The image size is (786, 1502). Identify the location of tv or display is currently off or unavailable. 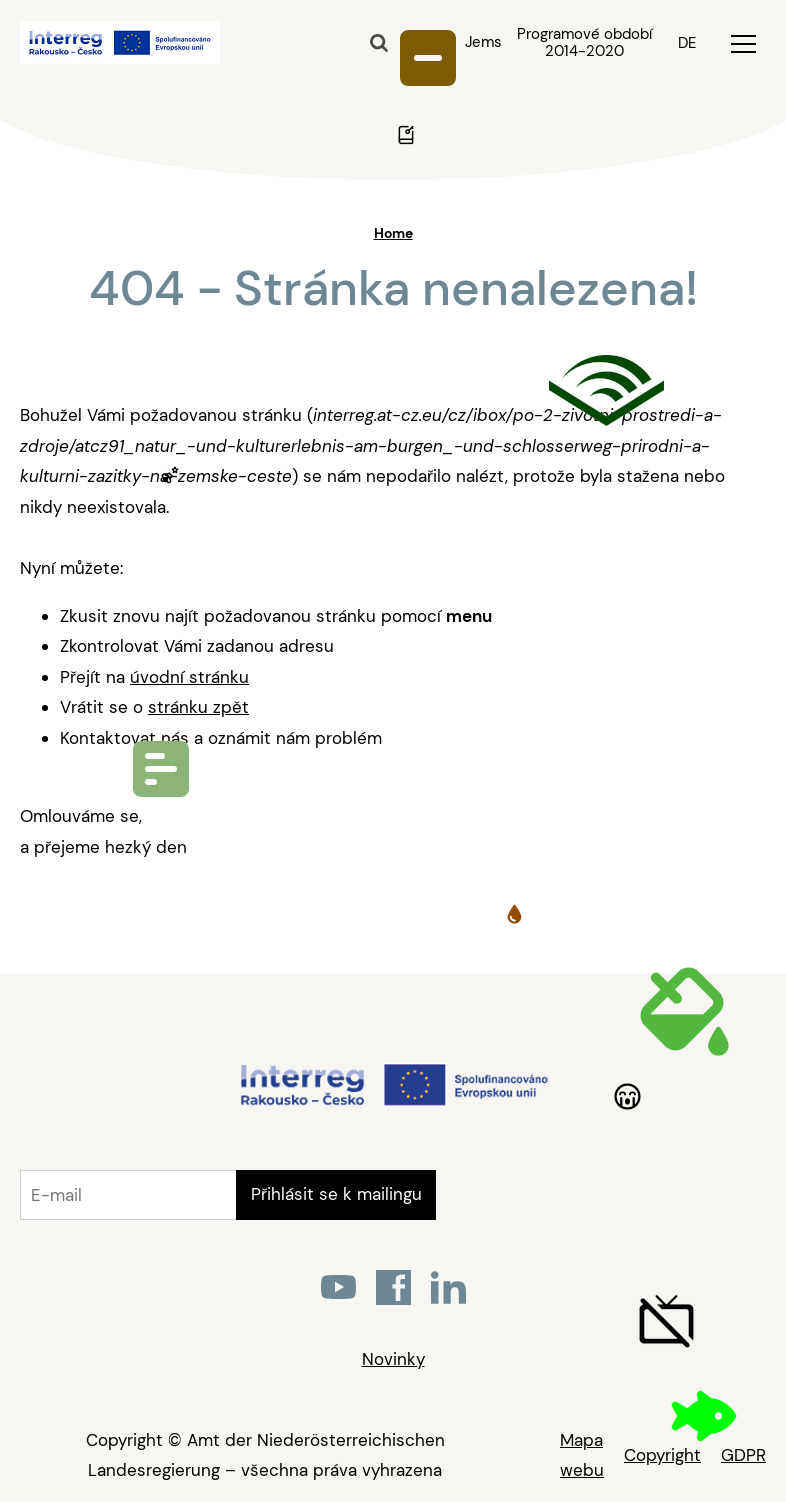
(666, 1321).